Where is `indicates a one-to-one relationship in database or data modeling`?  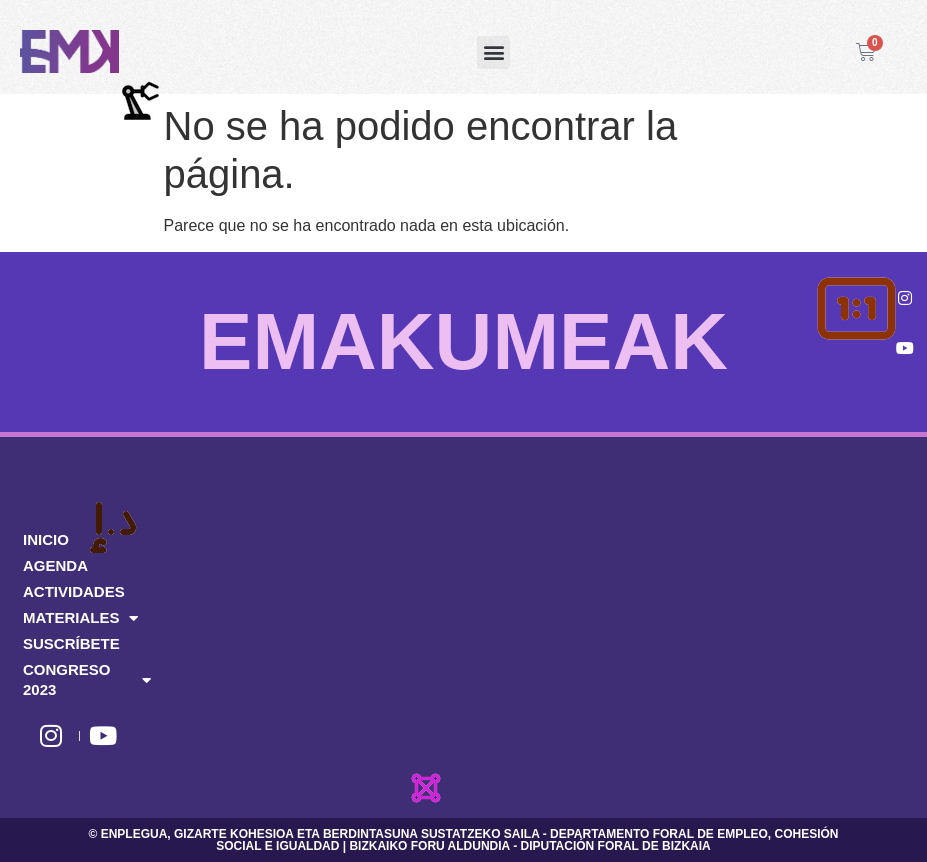
indicates a one-to-one relationship in database or data modeling is located at coordinates (856, 308).